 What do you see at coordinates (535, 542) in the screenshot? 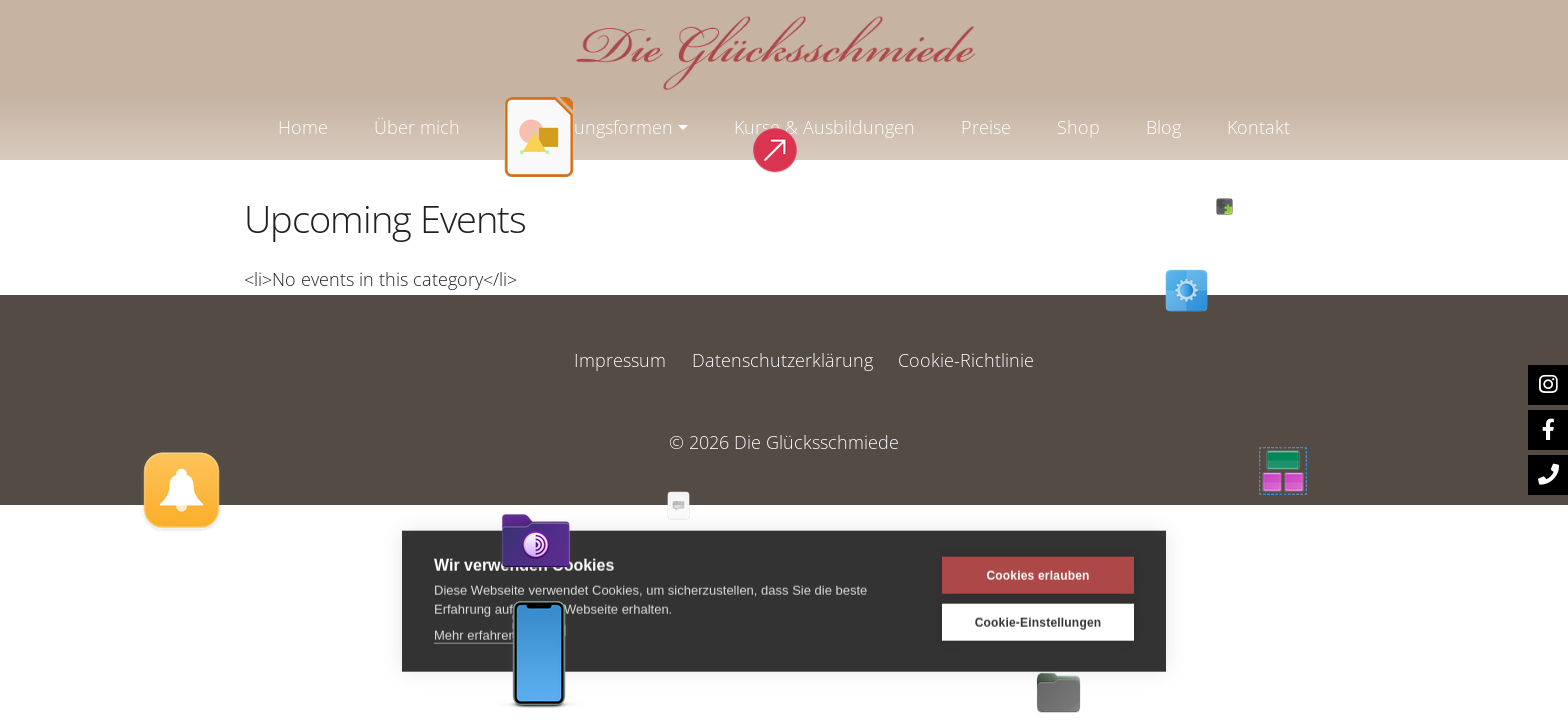
I see `folder containing tor browser files` at bounding box center [535, 542].